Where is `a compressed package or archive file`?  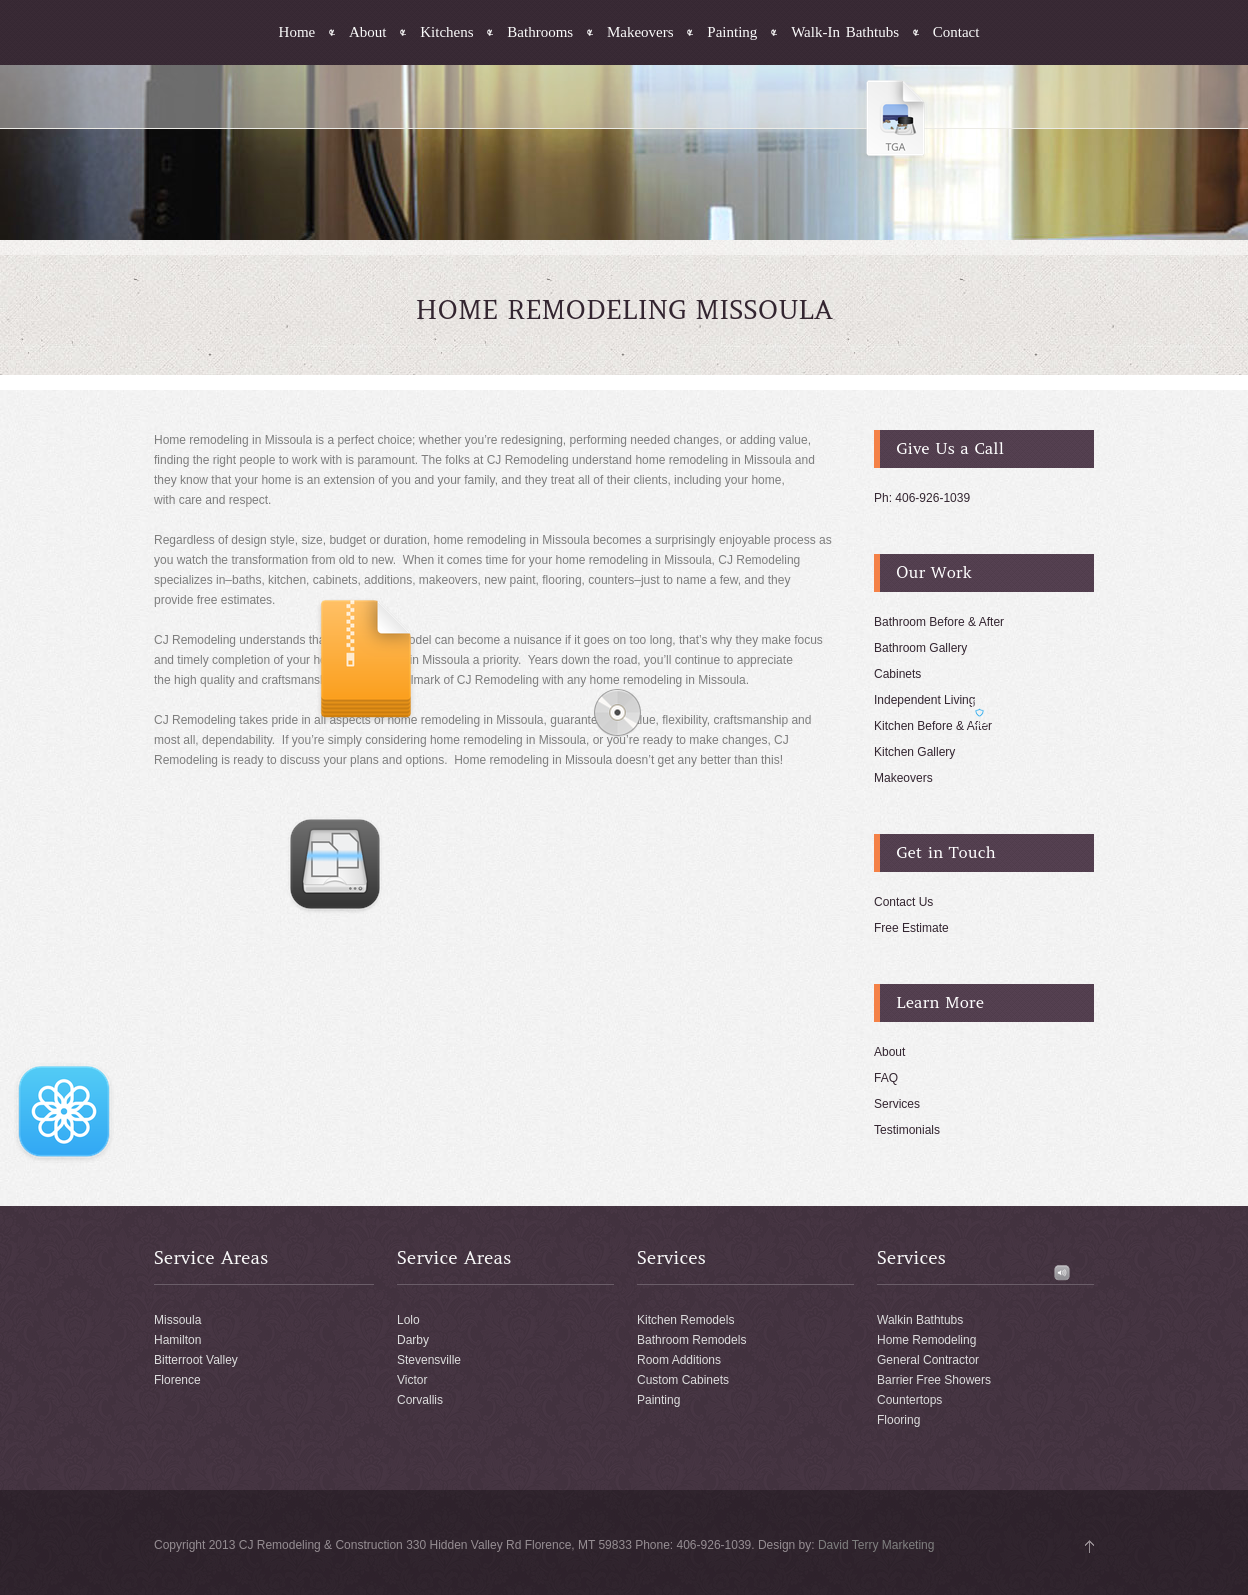 a compressed package or archive file is located at coordinates (366, 661).